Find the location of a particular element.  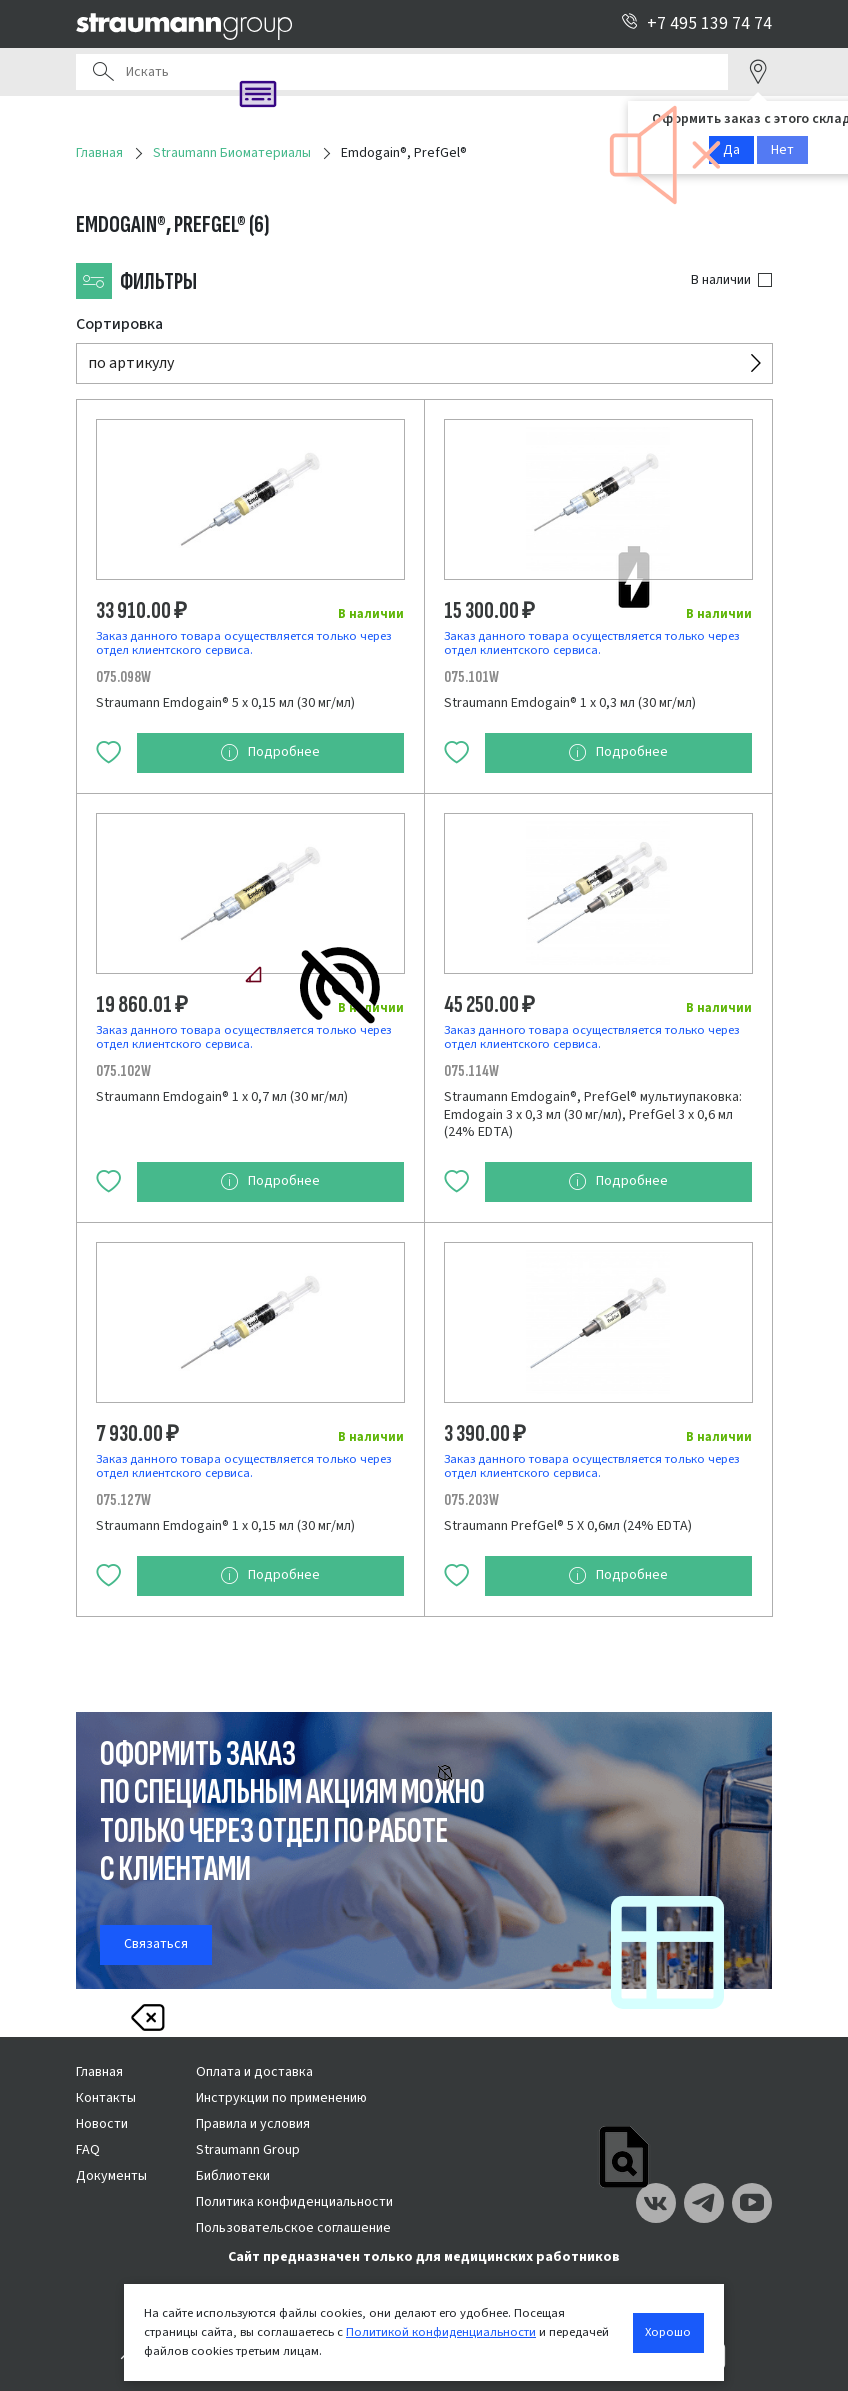

indicates battery is charging at 50% capacity is located at coordinates (634, 577).